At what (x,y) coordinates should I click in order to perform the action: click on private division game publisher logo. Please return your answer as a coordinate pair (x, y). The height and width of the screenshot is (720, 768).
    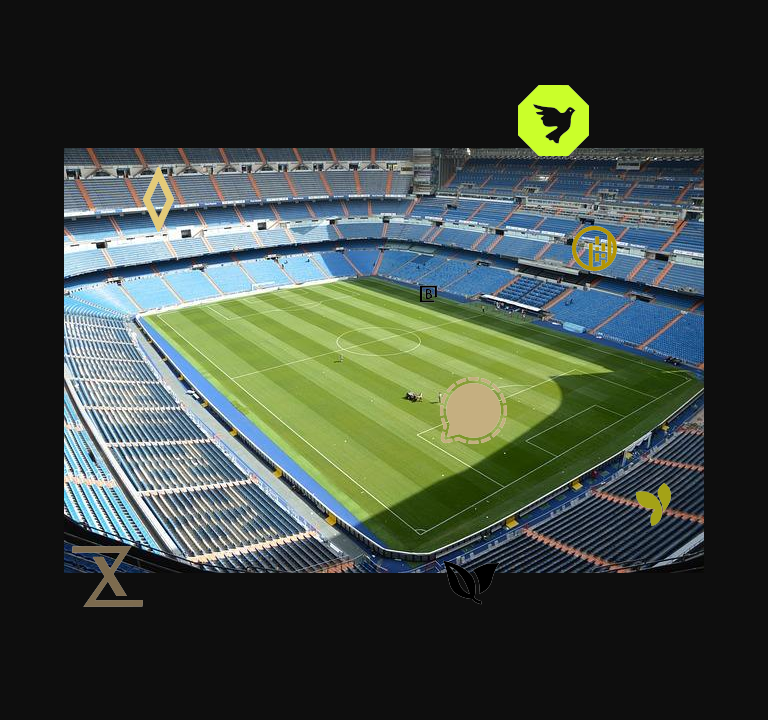
    Looking at the image, I should click on (158, 199).